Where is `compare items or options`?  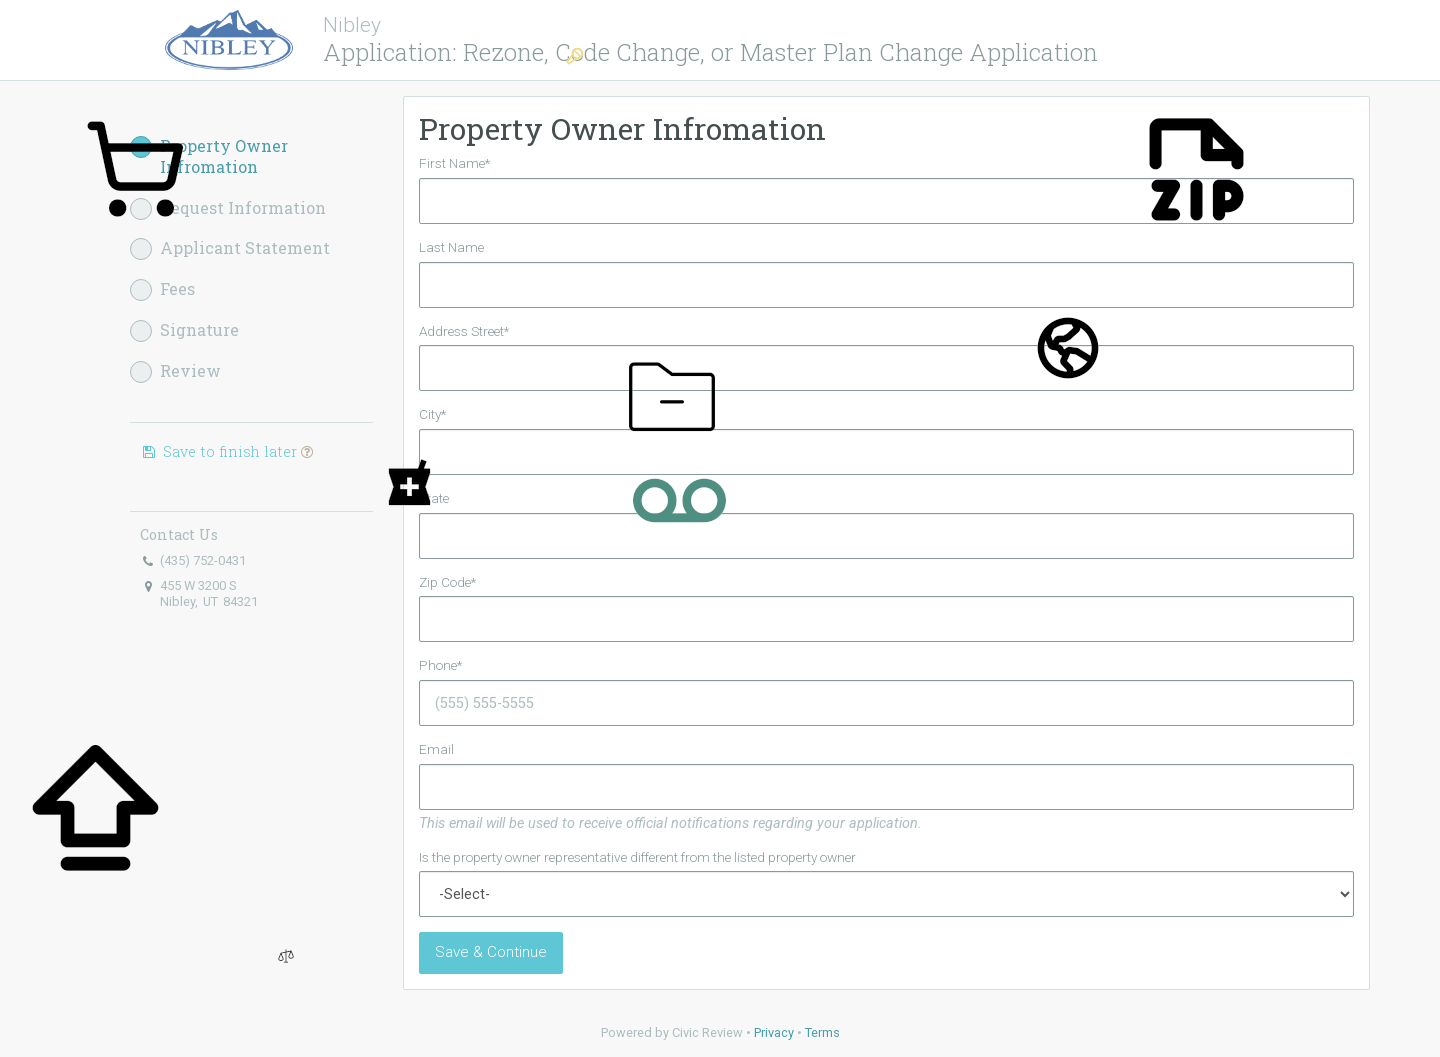 compare items or options is located at coordinates (286, 956).